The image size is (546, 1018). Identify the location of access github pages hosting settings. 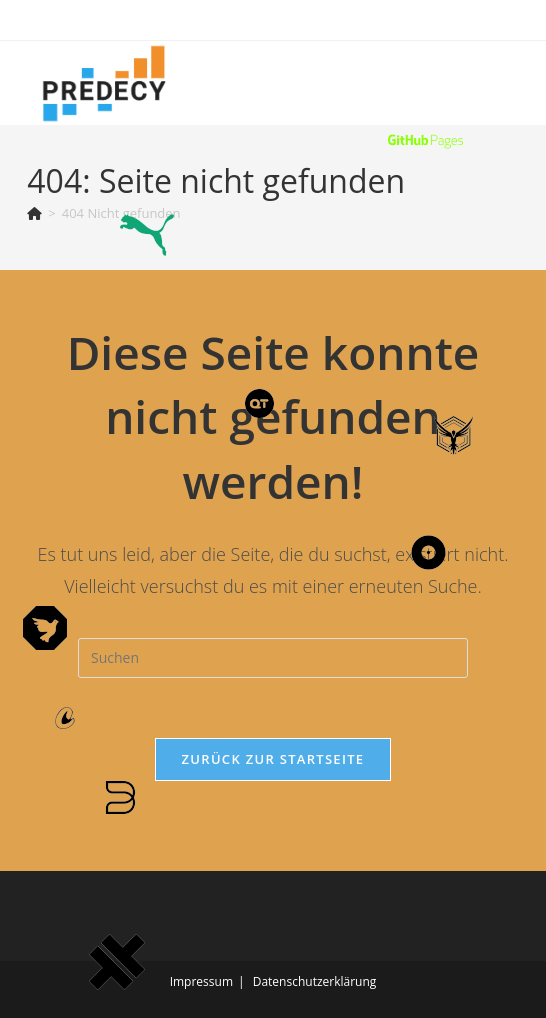
(425, 141).